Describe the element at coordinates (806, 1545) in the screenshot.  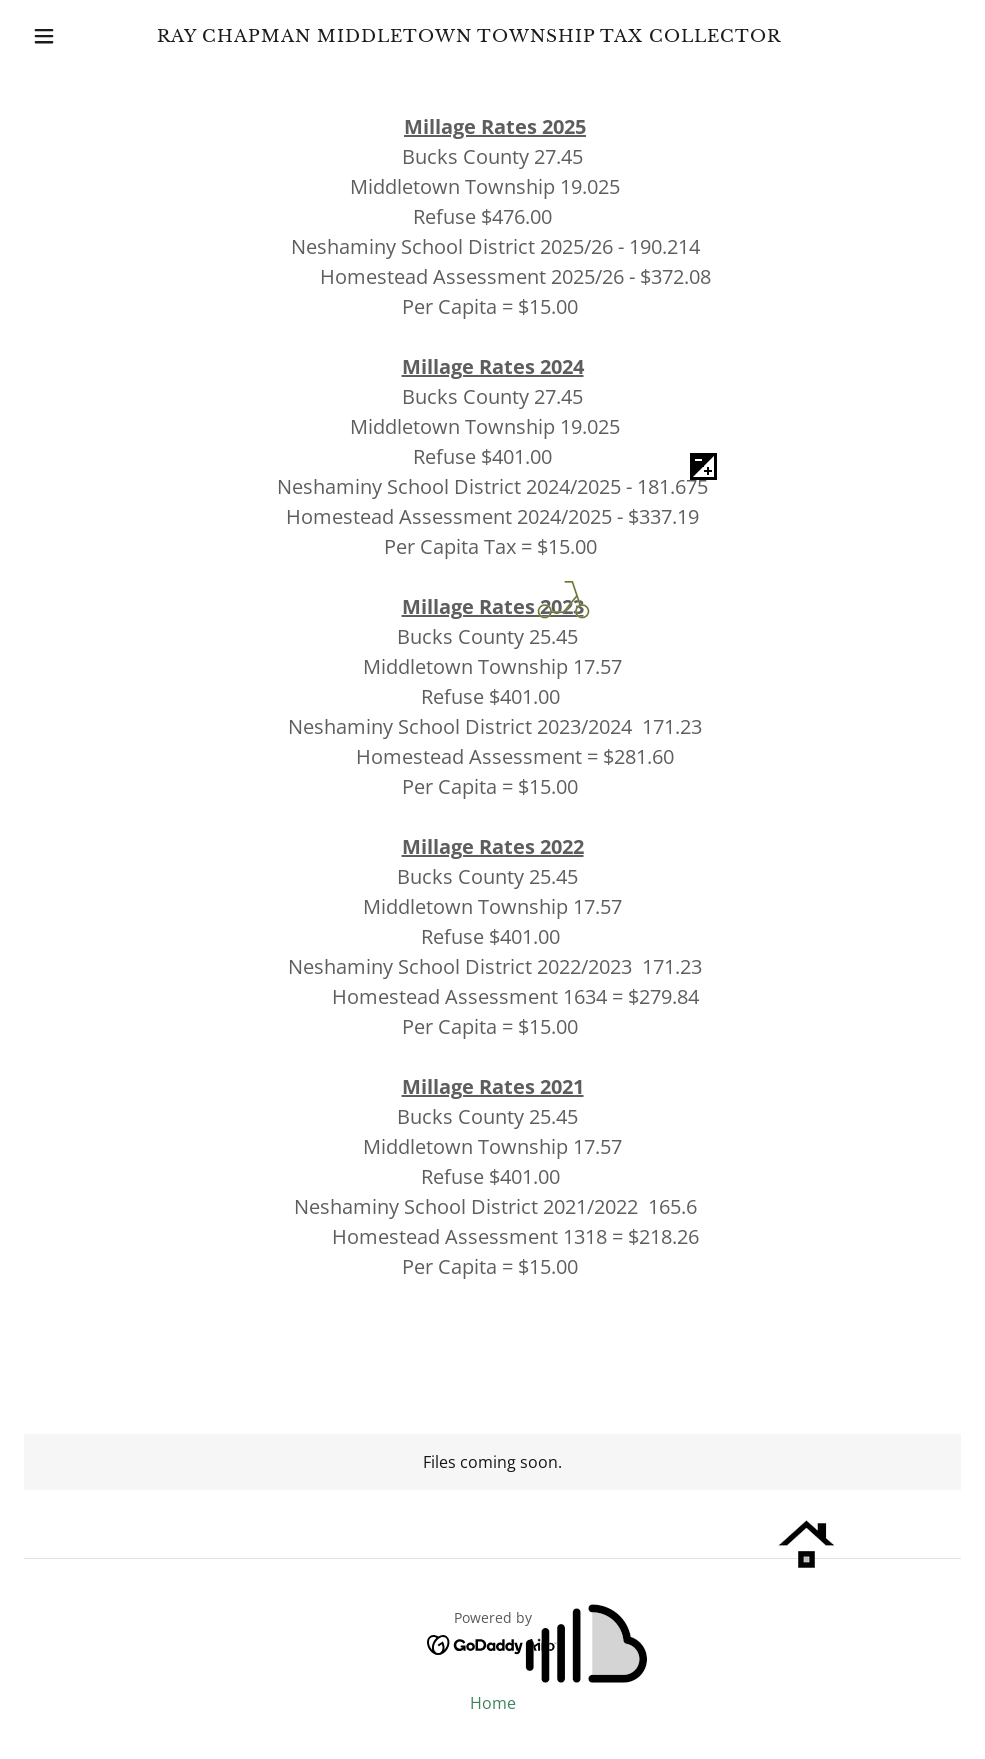
I see `access home or housing services` at that location.